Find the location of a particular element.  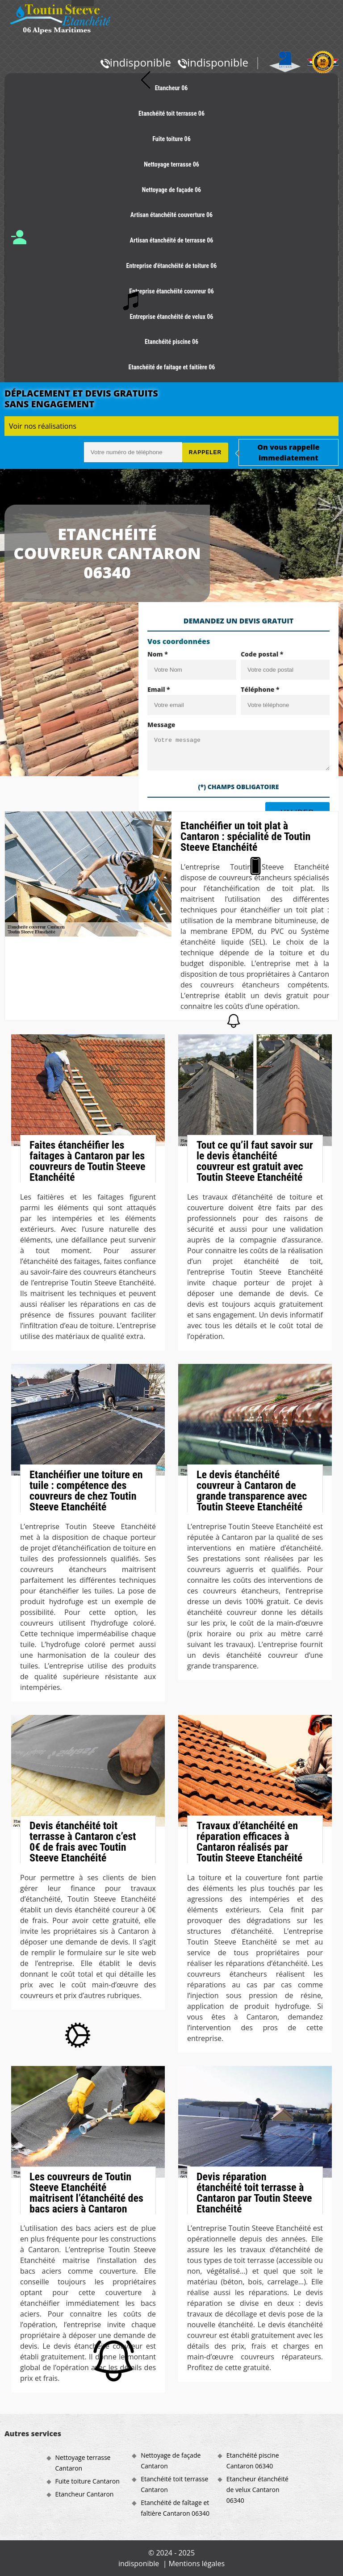

view notifications is located at coordinates (234, 1021).